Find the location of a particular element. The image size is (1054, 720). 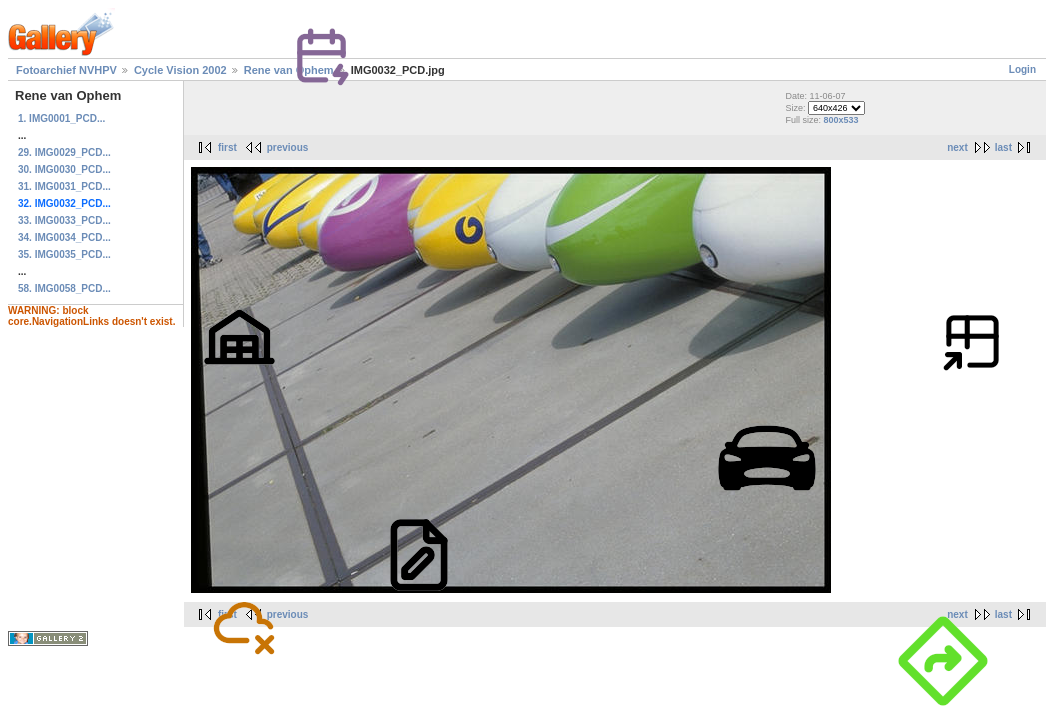

edit this document is located at coordinates (419, 555).